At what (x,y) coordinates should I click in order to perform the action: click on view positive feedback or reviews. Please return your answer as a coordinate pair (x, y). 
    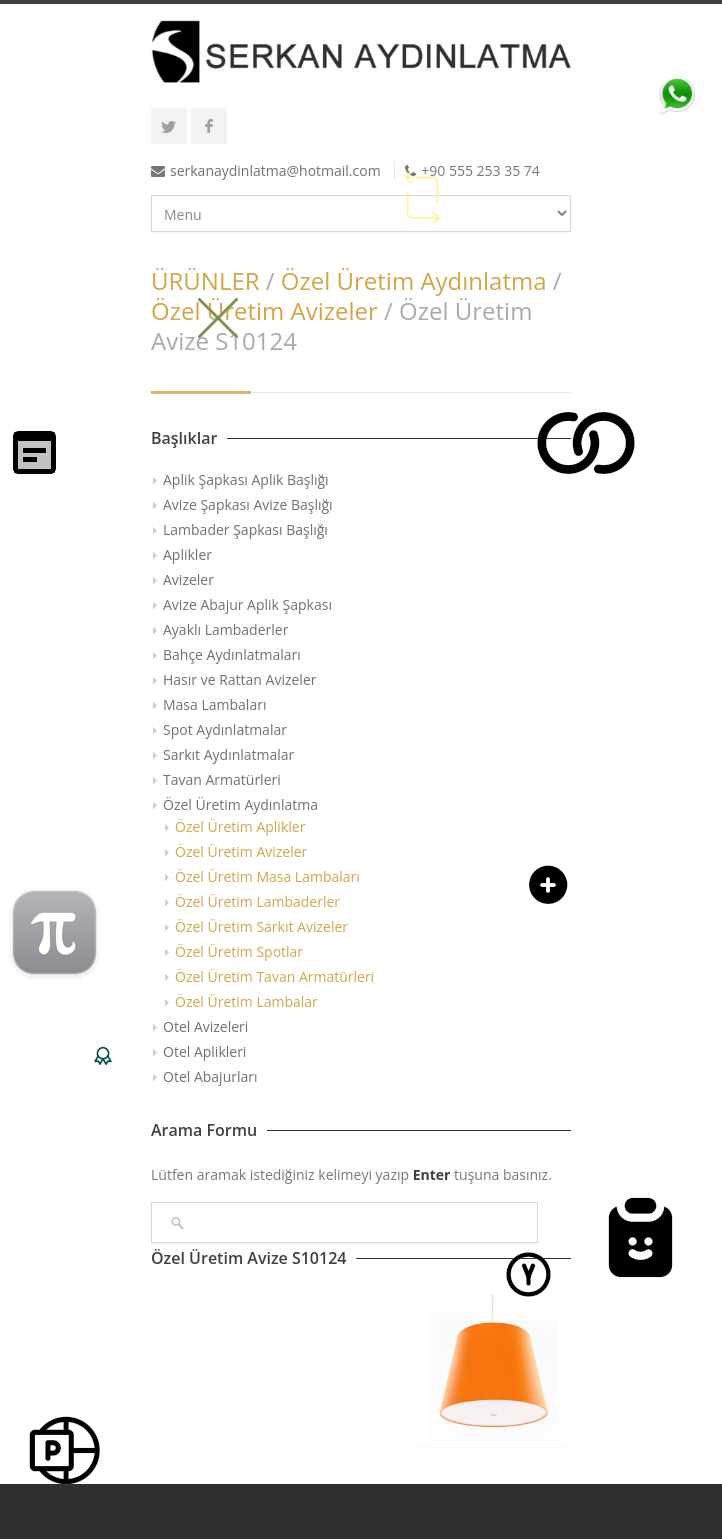
    Looking at the image, I should click on (640, 1237).